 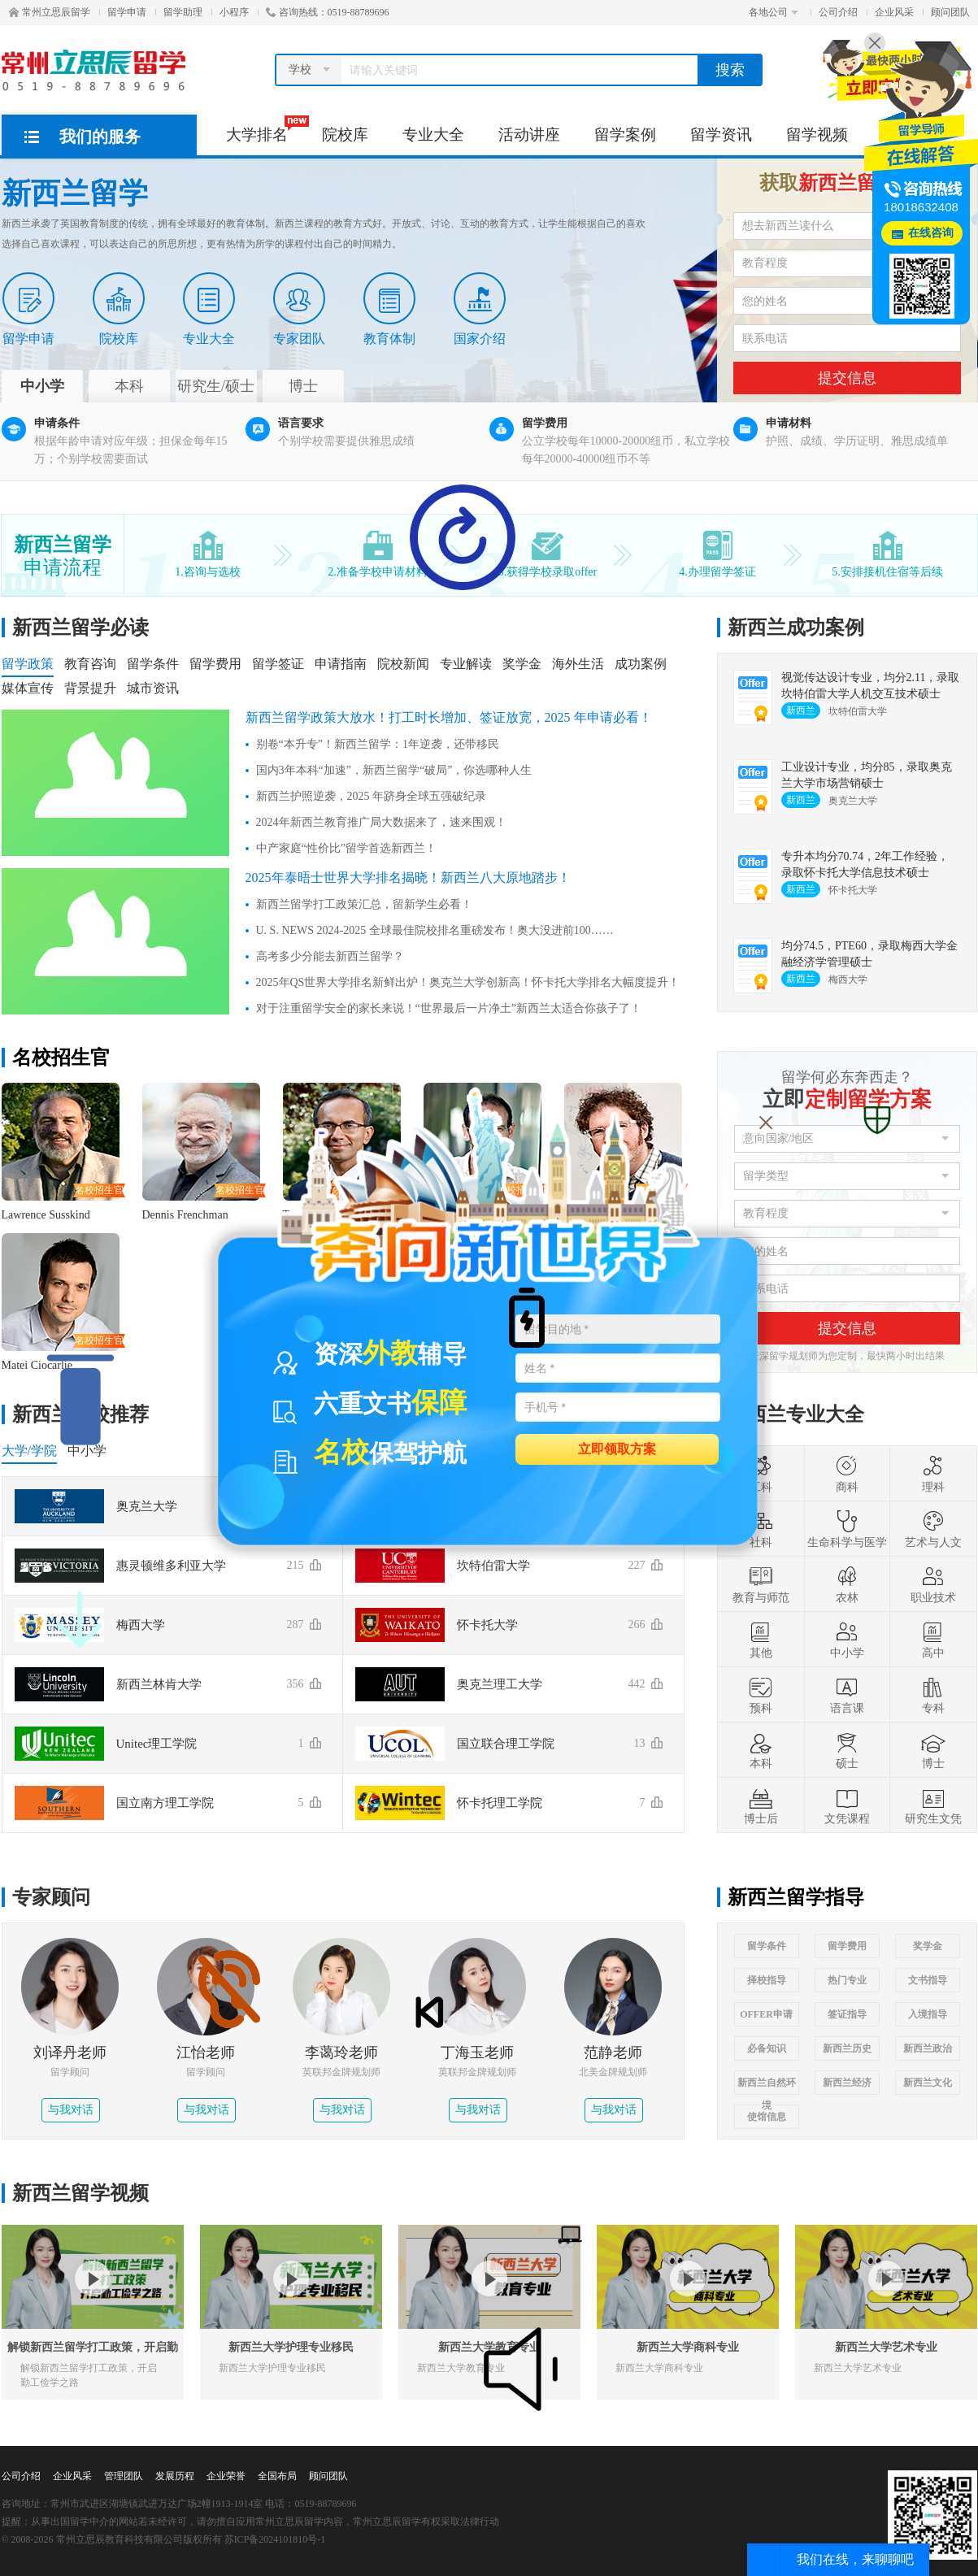 I want to click on switch to desktop or laptop view, so click(x=571, y=2235).